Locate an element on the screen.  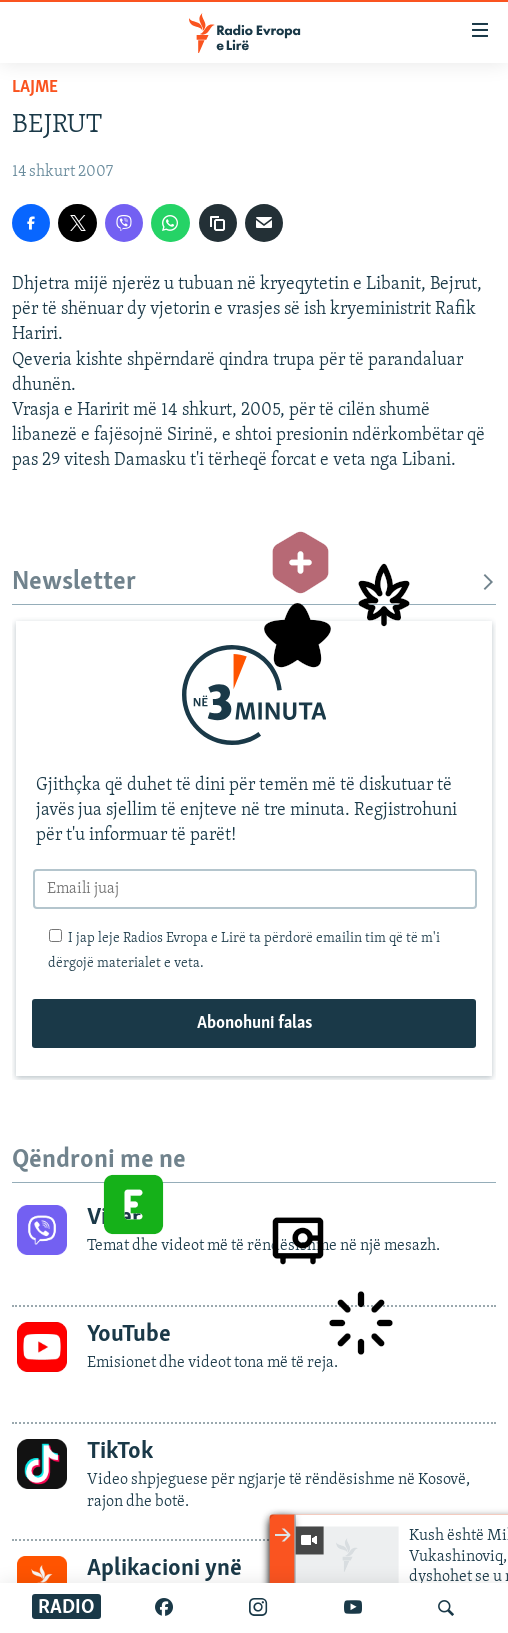
add to favorites is located at coordinates (297, 636).